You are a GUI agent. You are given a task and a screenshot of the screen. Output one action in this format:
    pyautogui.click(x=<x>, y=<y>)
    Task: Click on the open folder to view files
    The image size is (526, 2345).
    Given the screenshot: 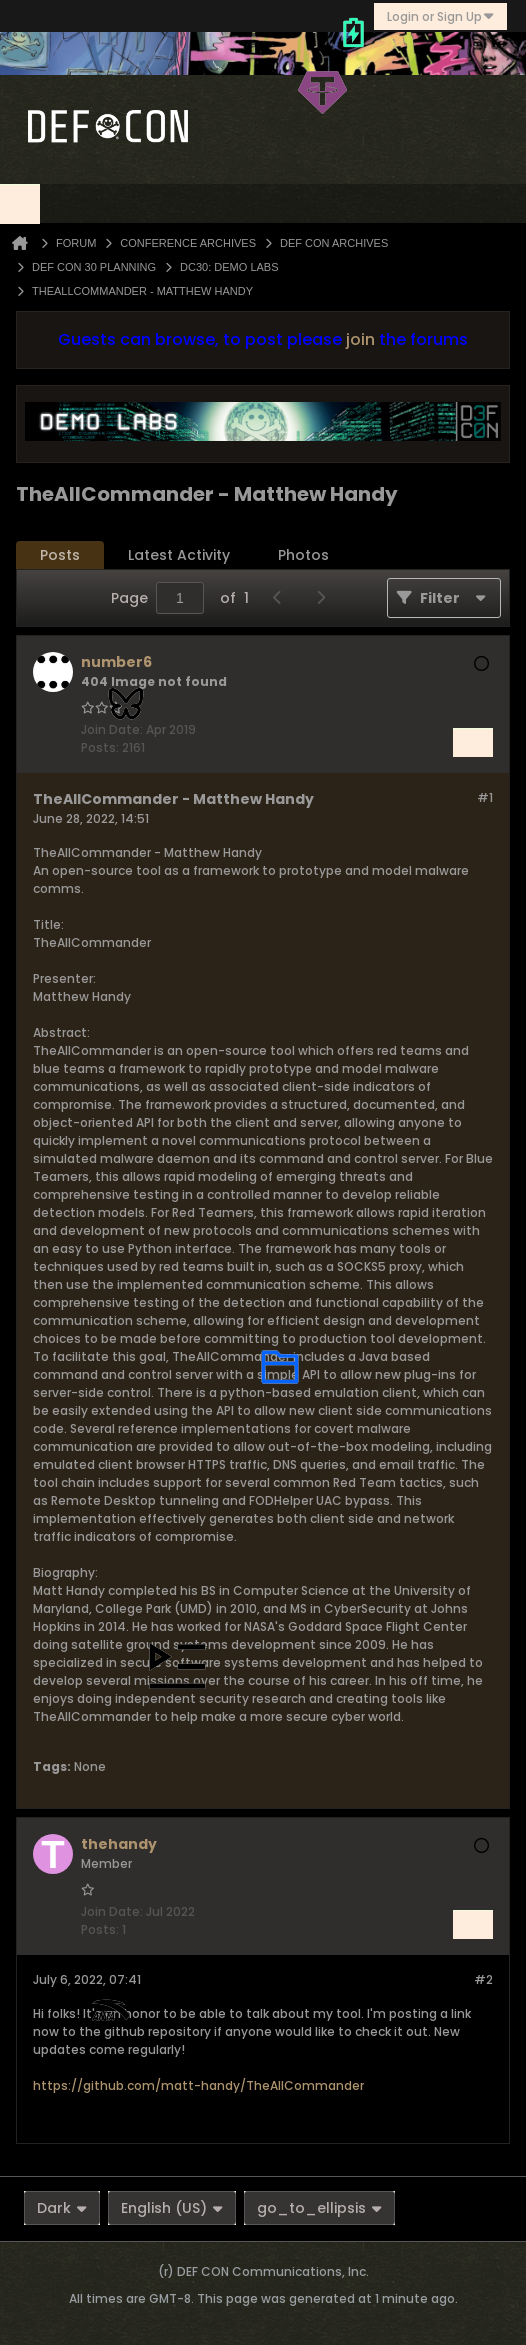 What is the action you would take?
    pyautogui.click(x=280, y=1367)
    